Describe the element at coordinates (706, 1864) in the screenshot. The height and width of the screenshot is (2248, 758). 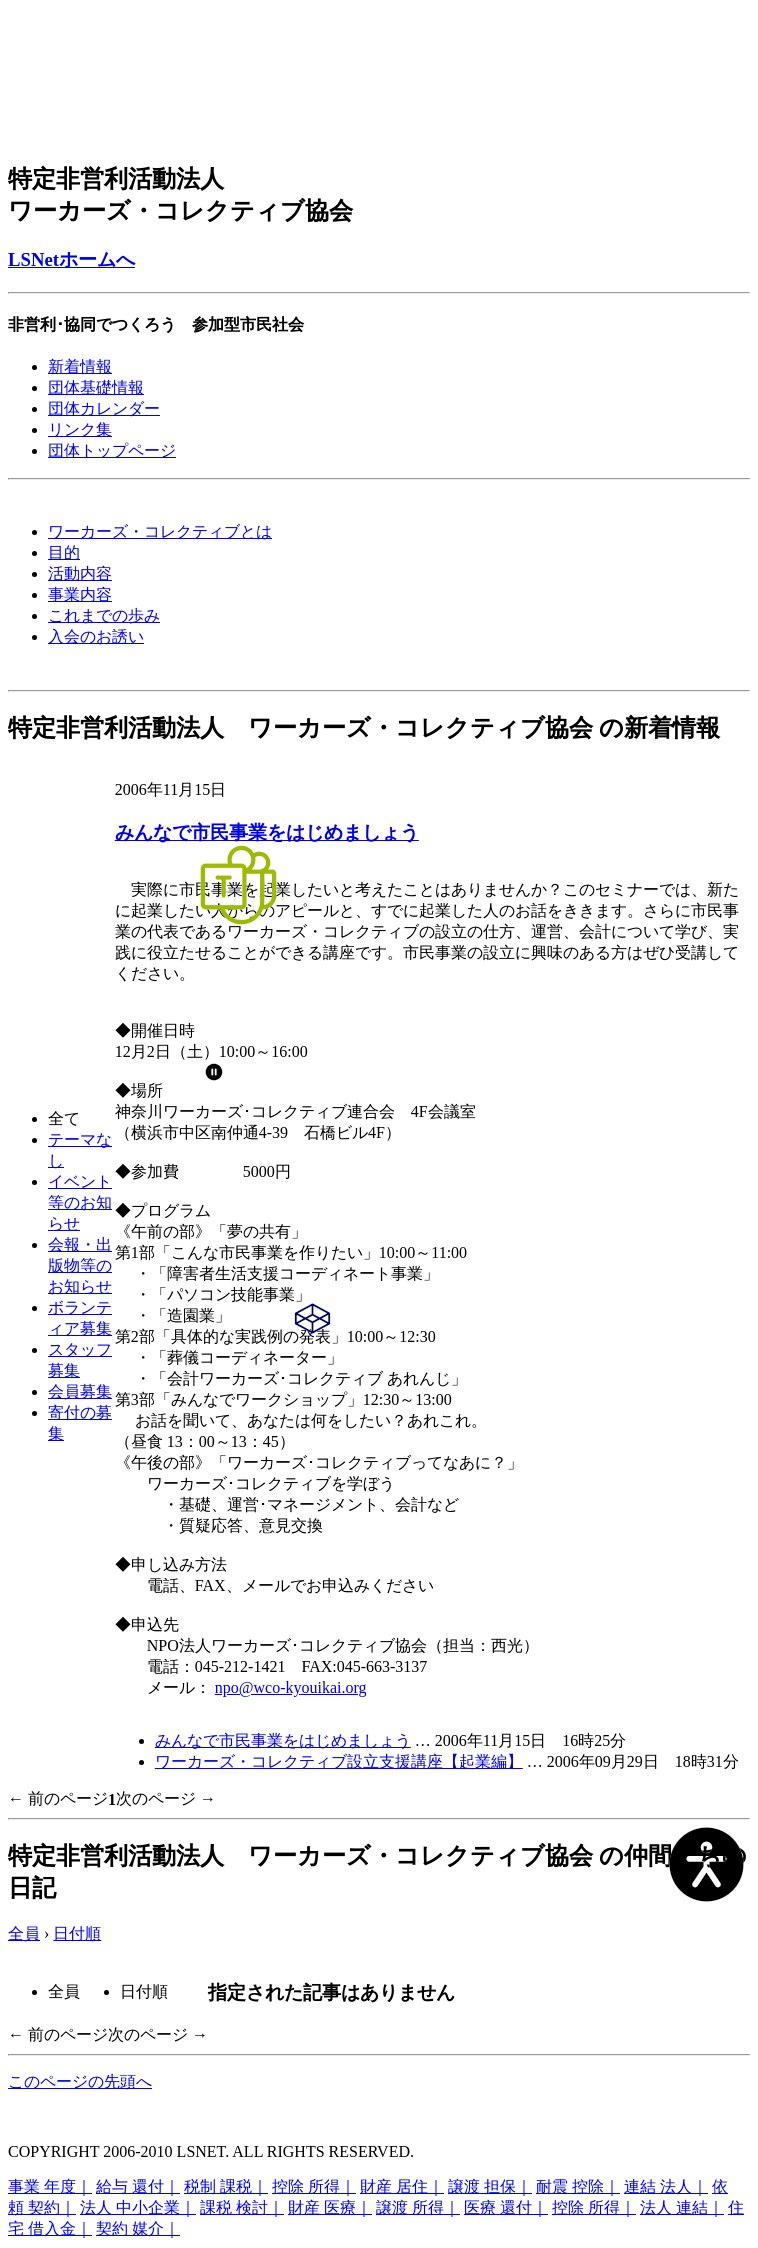
I see `view user profile` at that location.